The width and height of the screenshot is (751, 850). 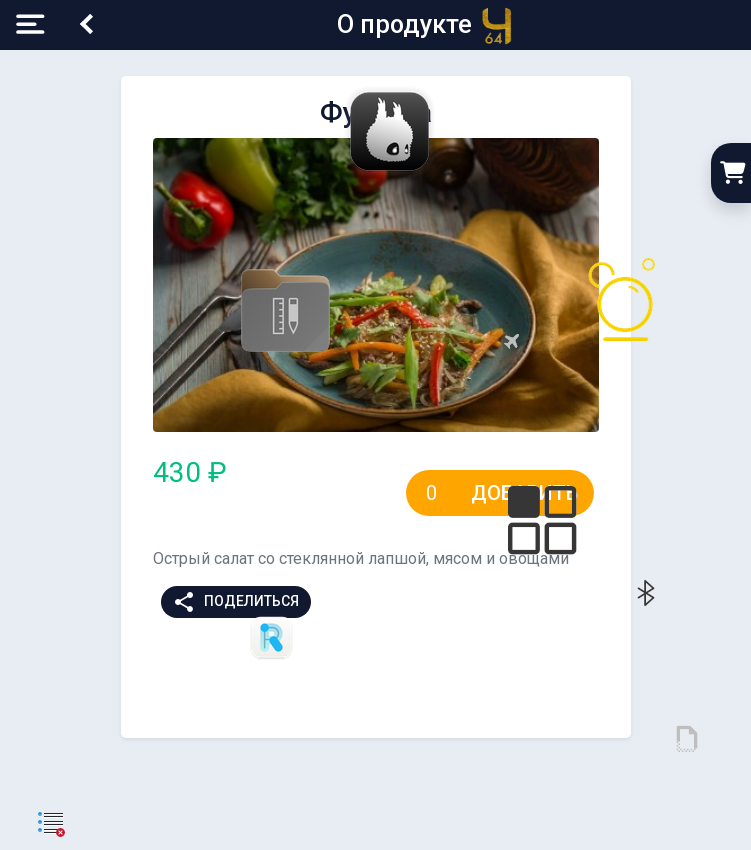 I want to click on access bluetooth settings, so click(x=646, y=593).